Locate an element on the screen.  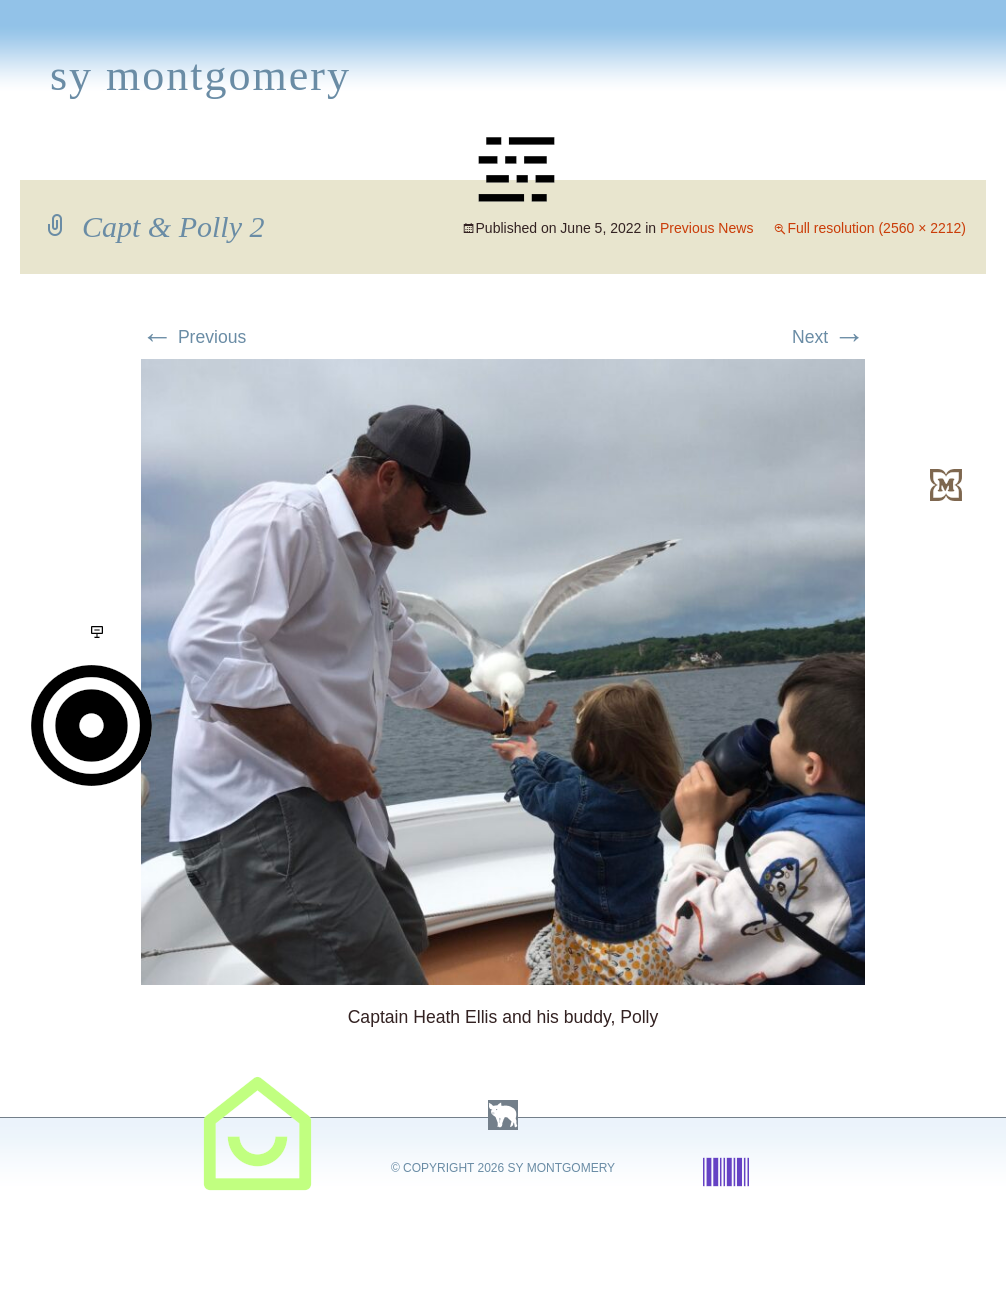
enable focus or do not disturb mode is located at coordinates (91, 725).